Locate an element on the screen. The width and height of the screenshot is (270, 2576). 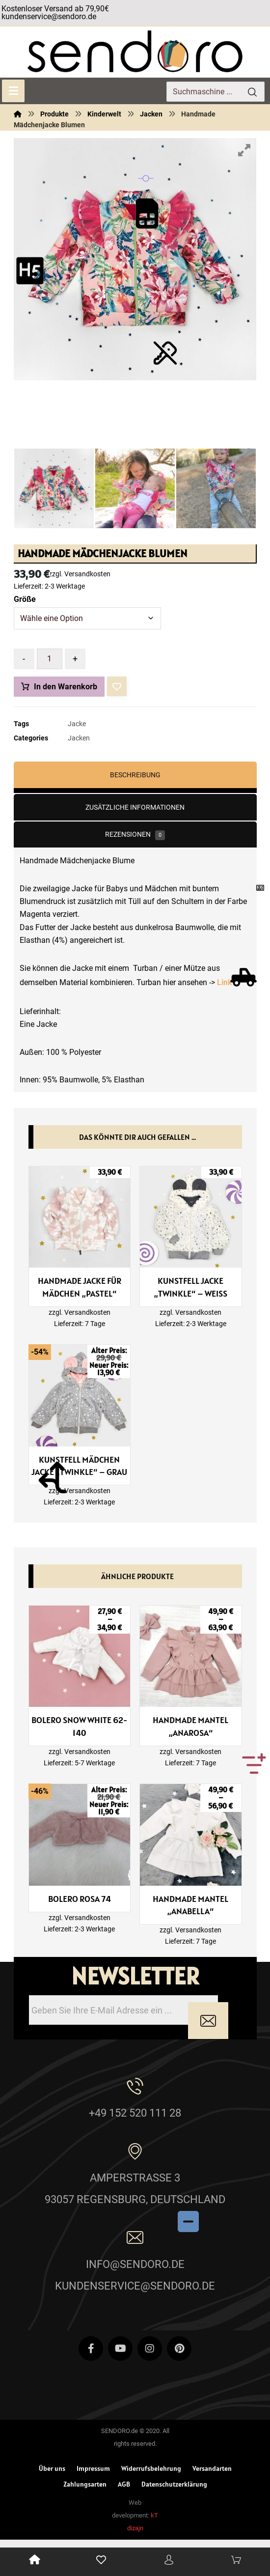
split or branch content in multiple directions is located at coordinates (54, 1478).